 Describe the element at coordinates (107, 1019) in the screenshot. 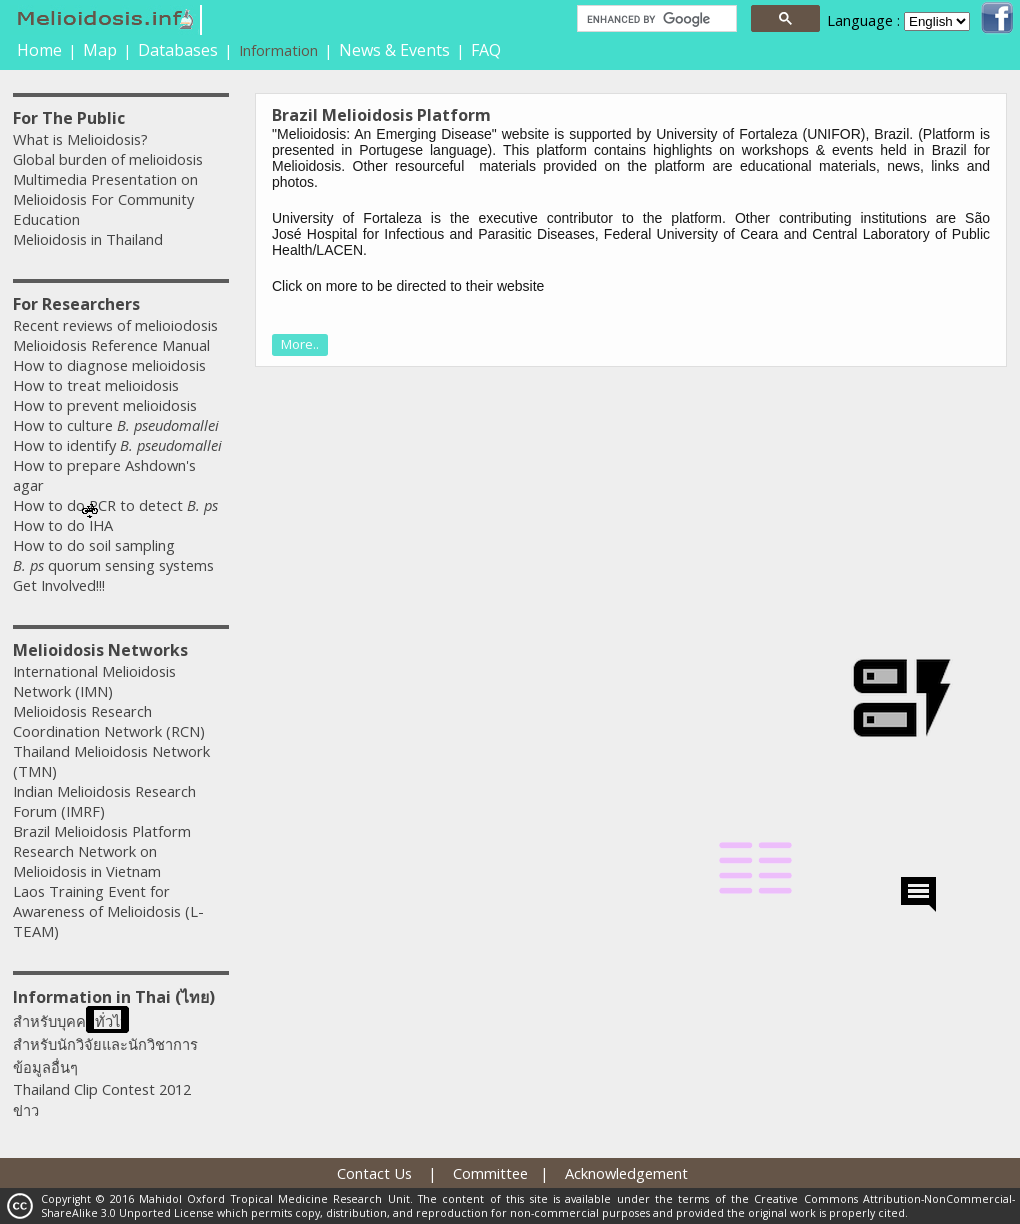

I see `switch device to landscape mode` at that location.